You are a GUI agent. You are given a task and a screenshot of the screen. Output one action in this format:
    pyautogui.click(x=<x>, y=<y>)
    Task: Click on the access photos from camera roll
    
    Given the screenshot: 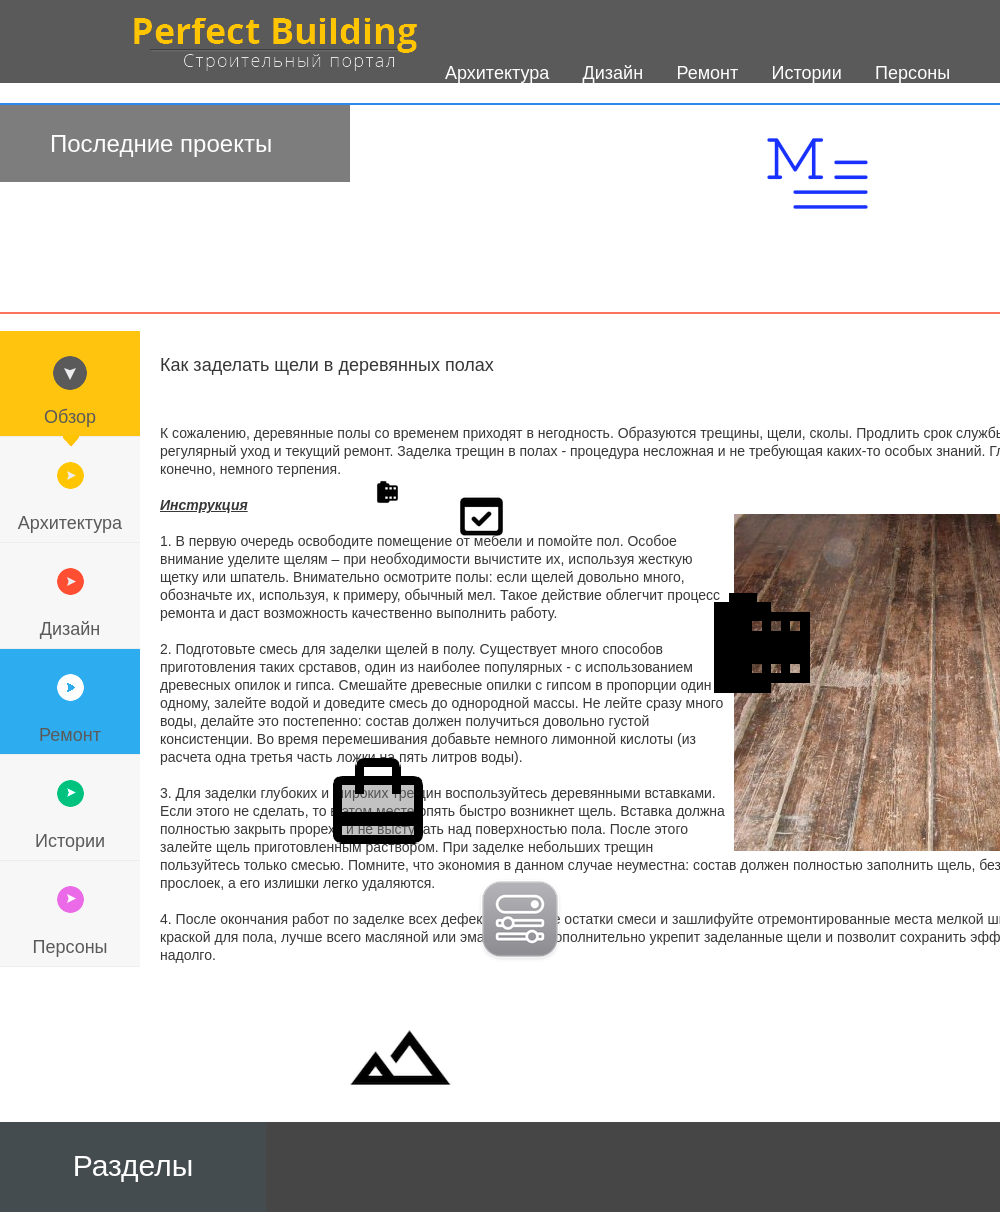 What is the action you would take?
    pyautogui.click(x=387, y=492)
    